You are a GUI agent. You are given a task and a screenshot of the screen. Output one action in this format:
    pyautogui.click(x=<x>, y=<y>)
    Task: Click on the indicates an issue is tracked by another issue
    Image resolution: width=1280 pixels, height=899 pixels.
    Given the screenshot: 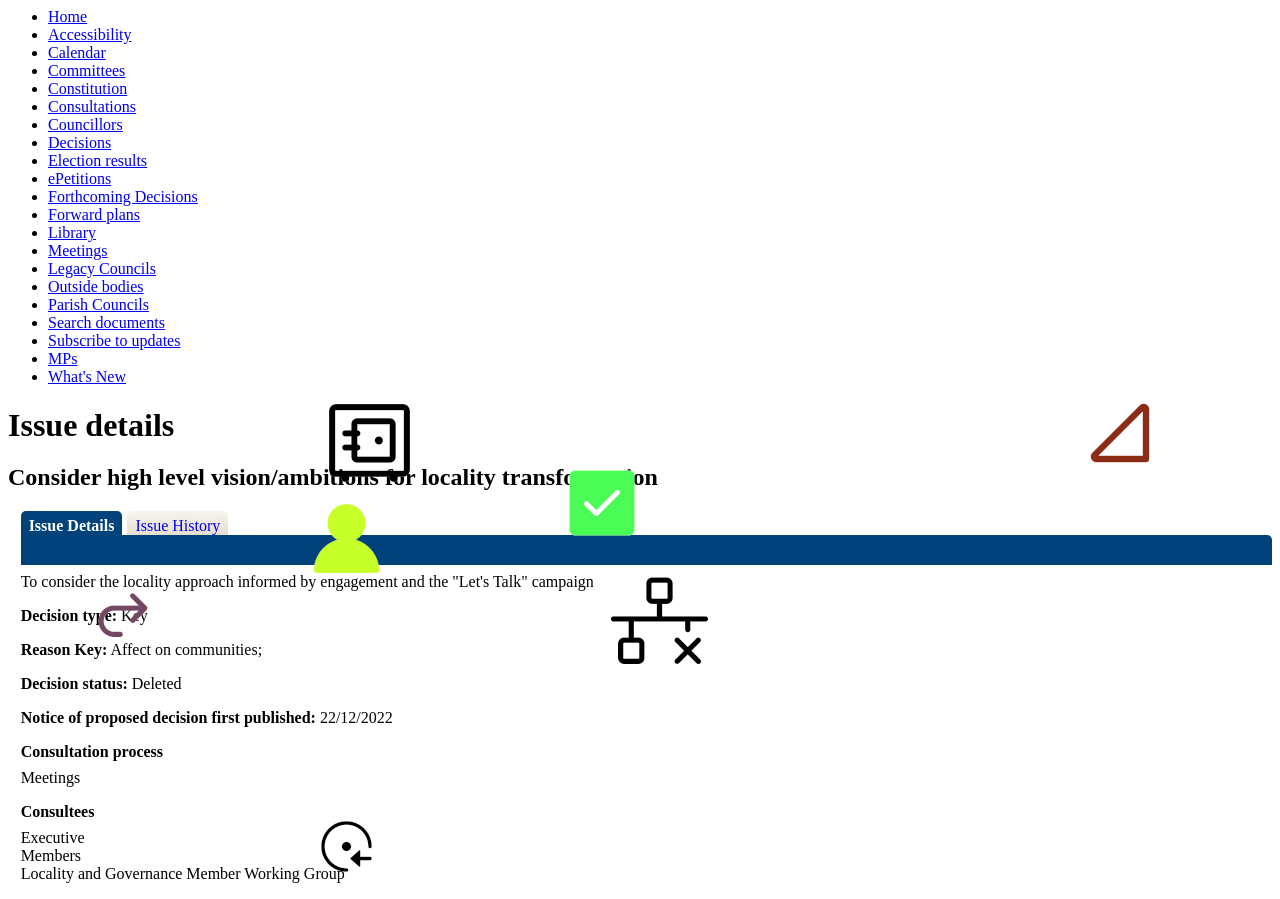 What is the action you would take?
    pyautogui.click(x=346, y=846)
    